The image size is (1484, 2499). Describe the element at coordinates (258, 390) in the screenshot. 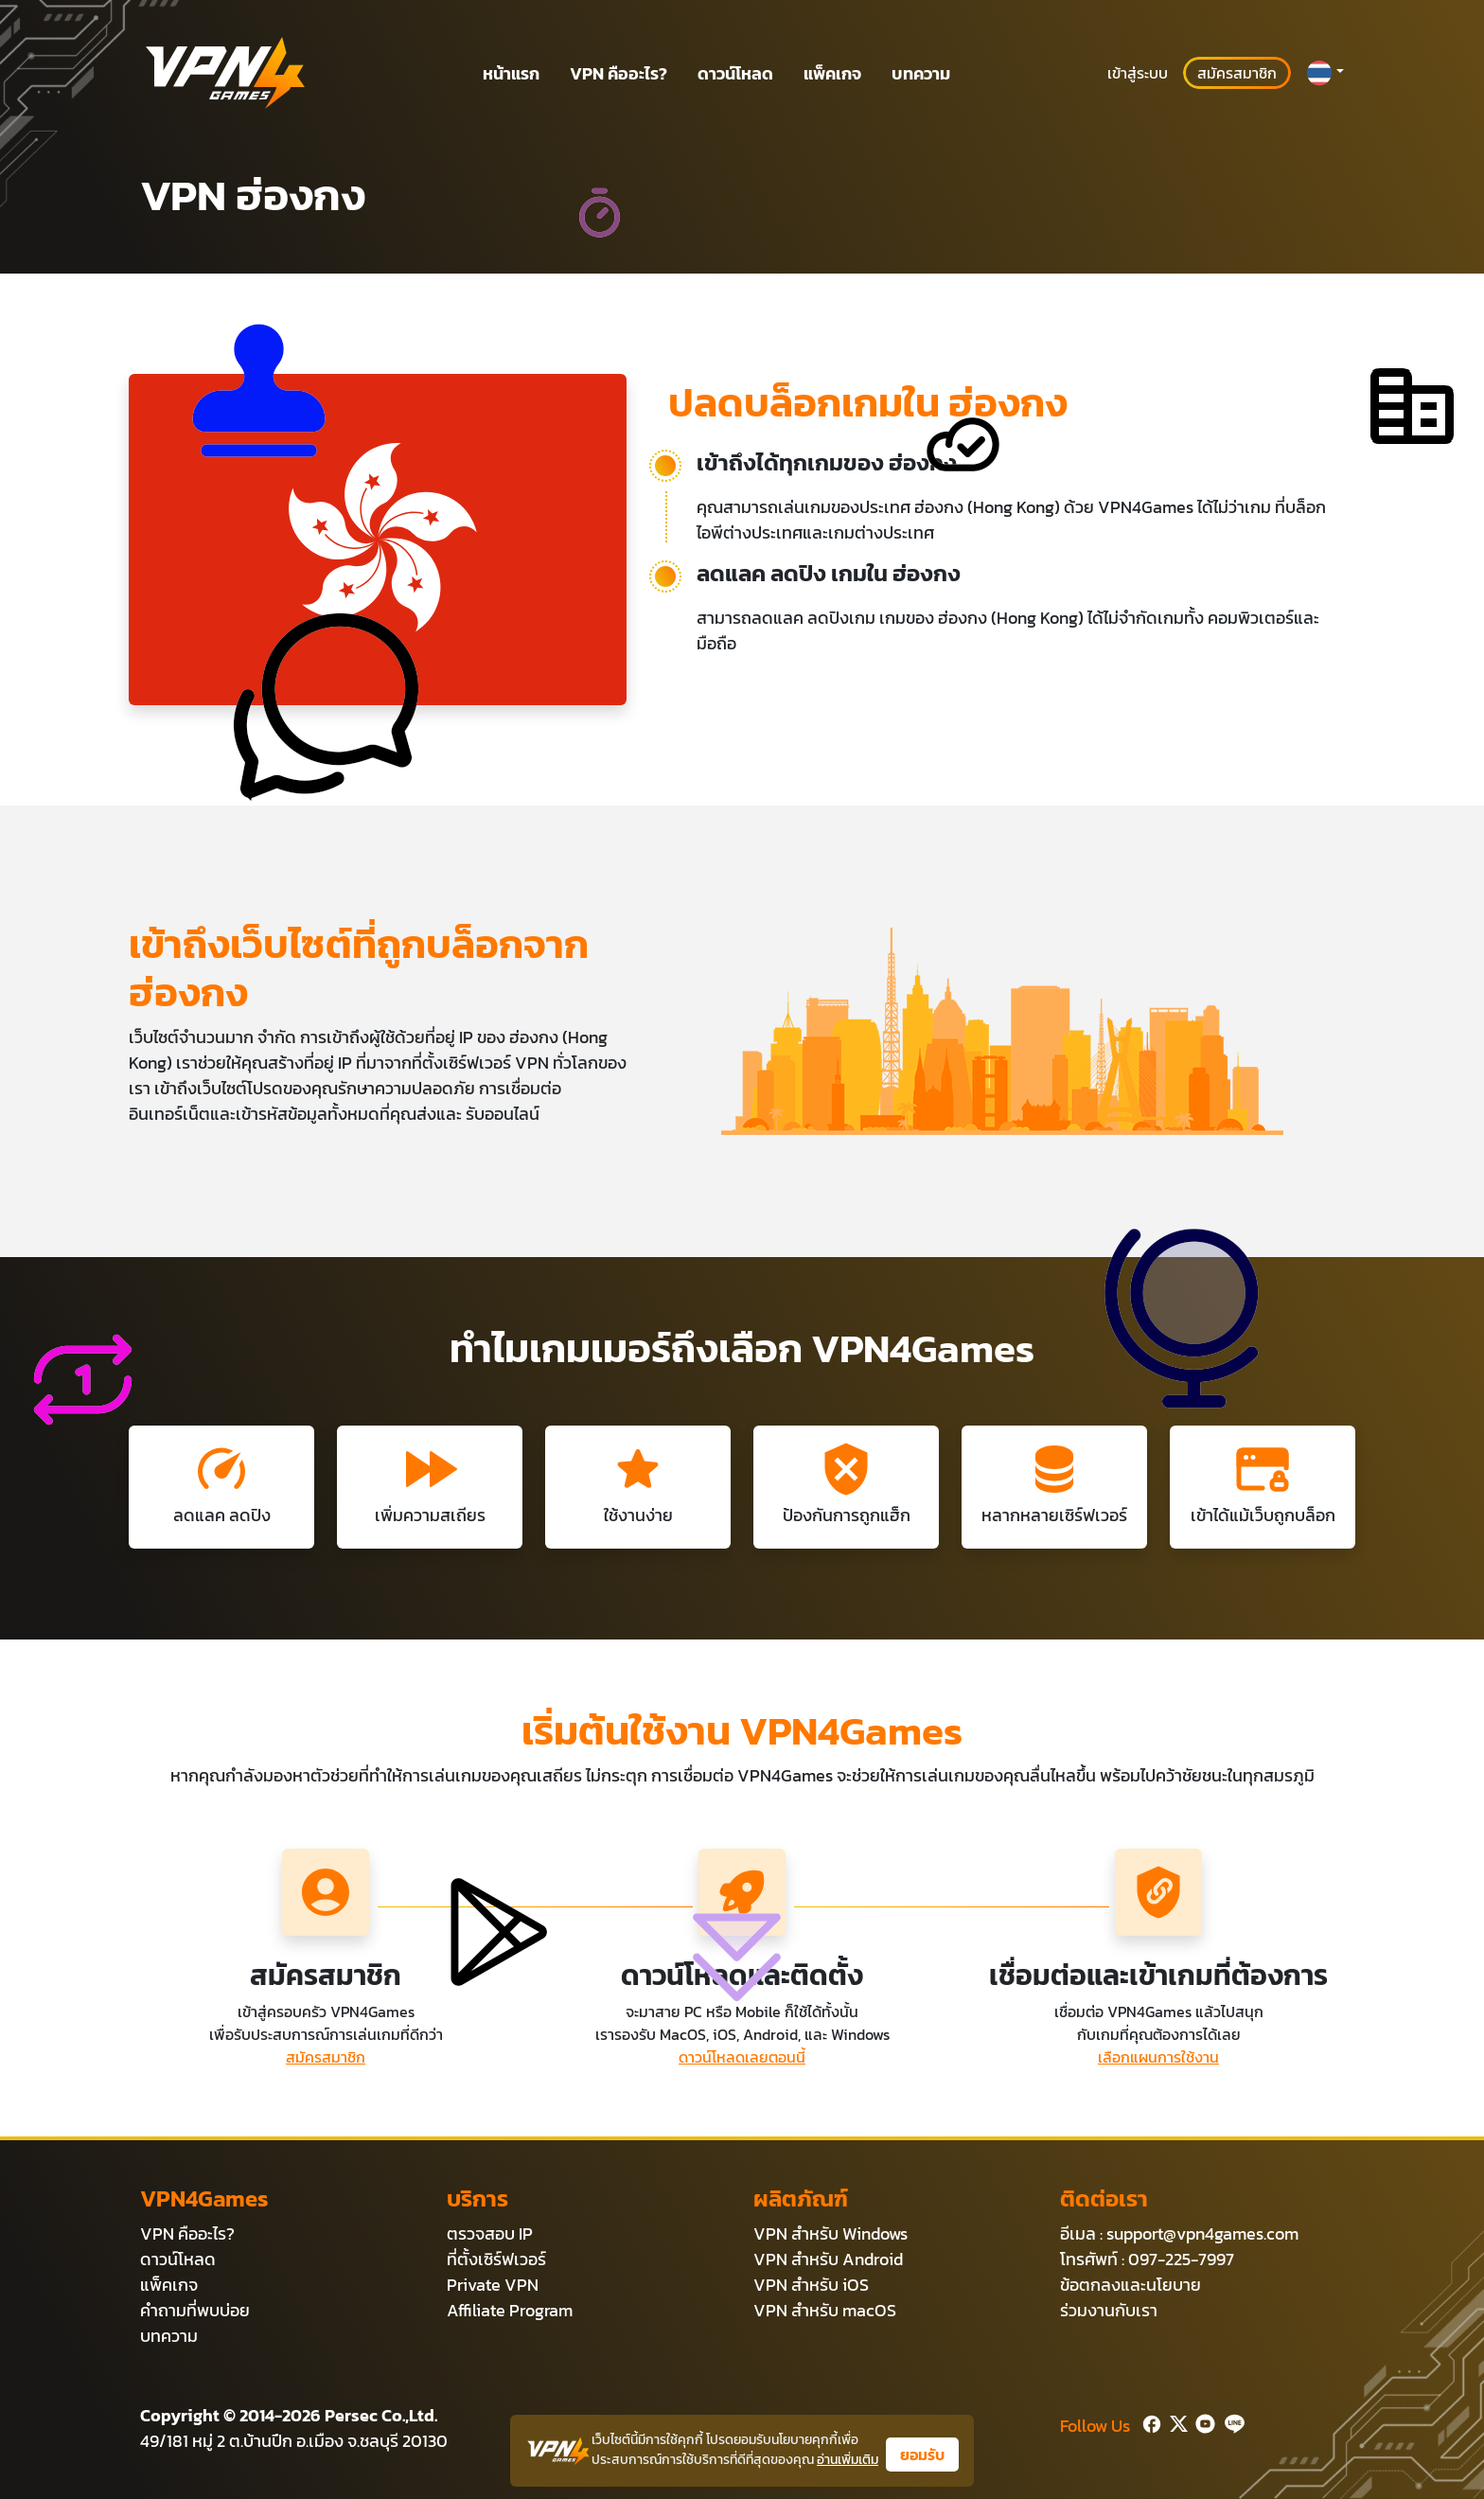

I see `apply a stamp or seal to a document` at that location.